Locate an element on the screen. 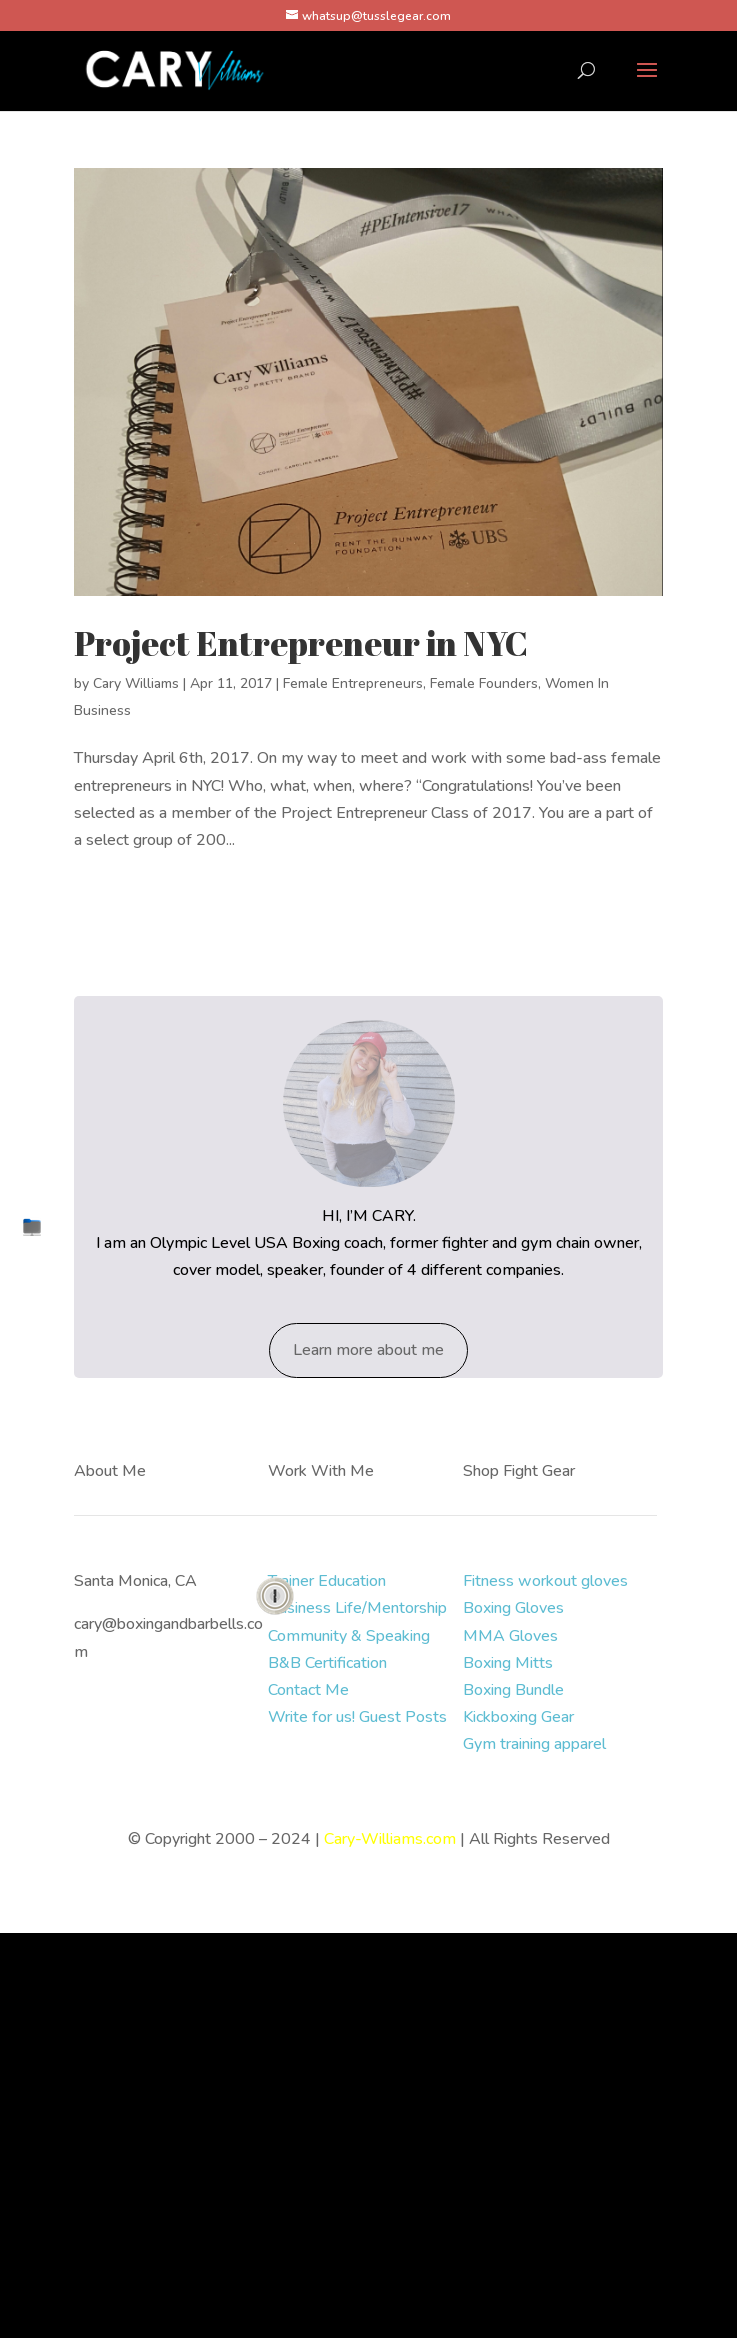 Image resolution: width=737 pixels, height=2338 pixels. open passwords and keys manager is located at coordinates (275, 1596).